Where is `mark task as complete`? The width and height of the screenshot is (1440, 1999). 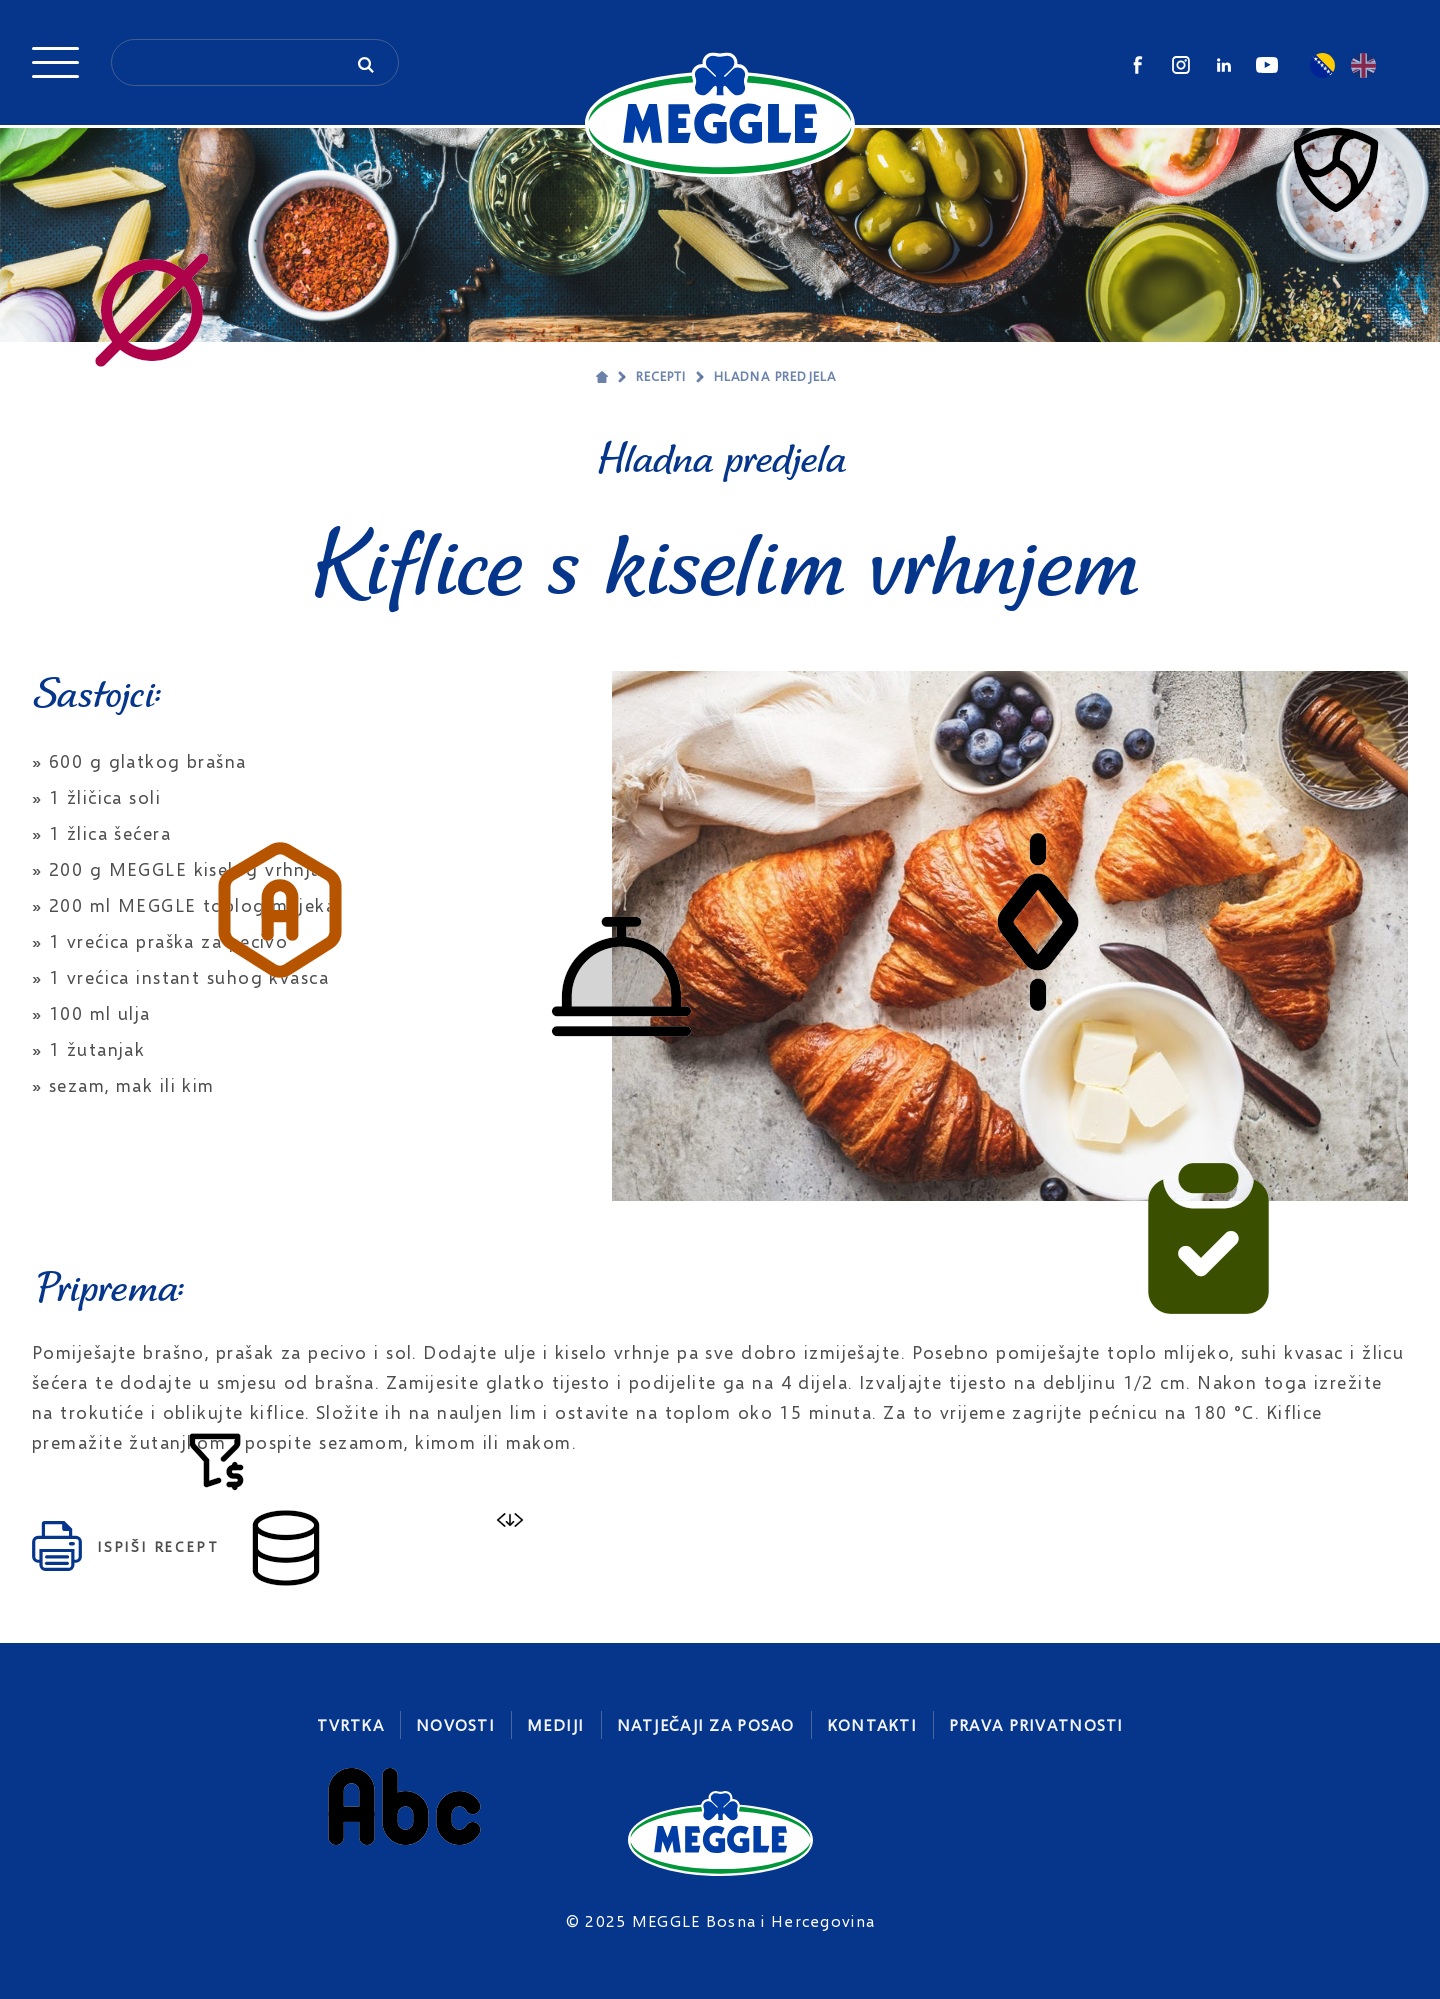
mark task as complete is located at coordinates (1208, 1238).